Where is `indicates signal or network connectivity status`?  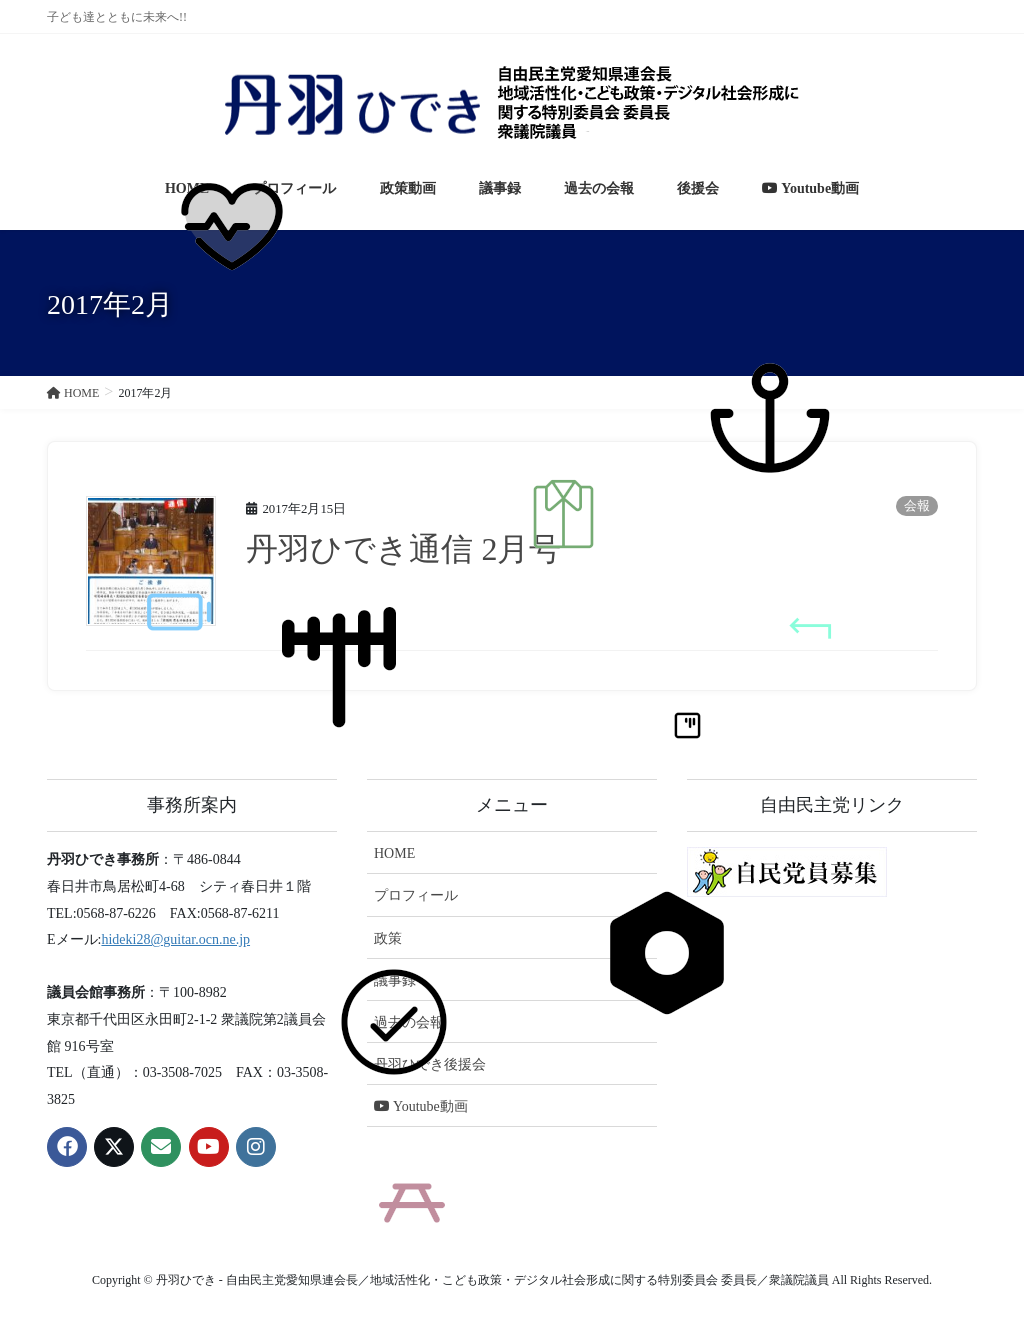
indicates signal or network connectivity status is located at coordinates (339, 664).